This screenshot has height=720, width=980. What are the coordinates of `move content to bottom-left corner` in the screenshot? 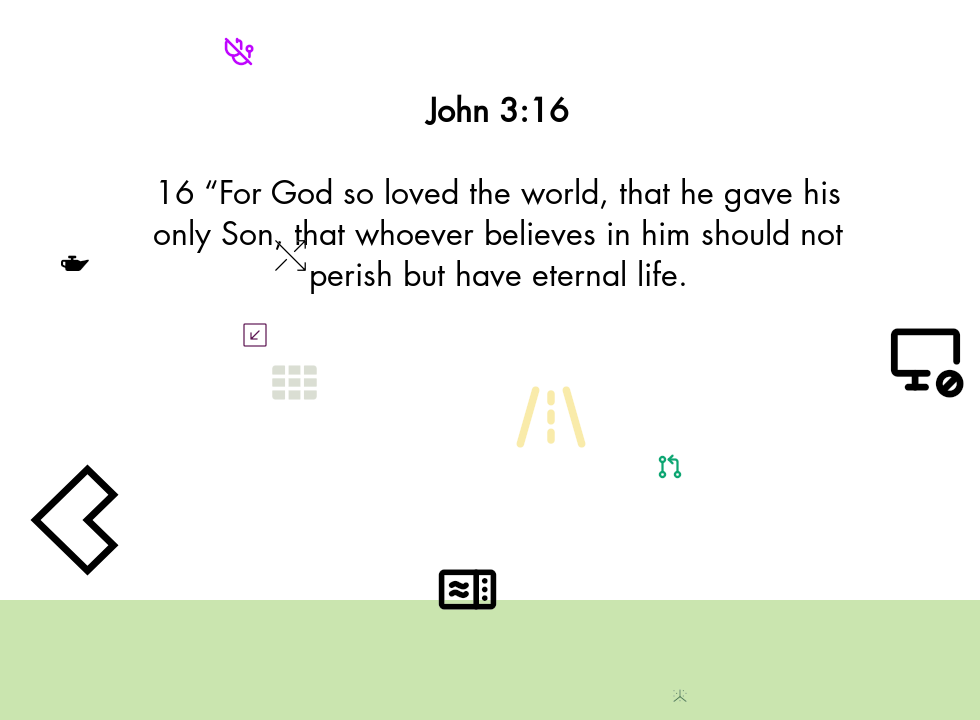 It's located at (255, 335).